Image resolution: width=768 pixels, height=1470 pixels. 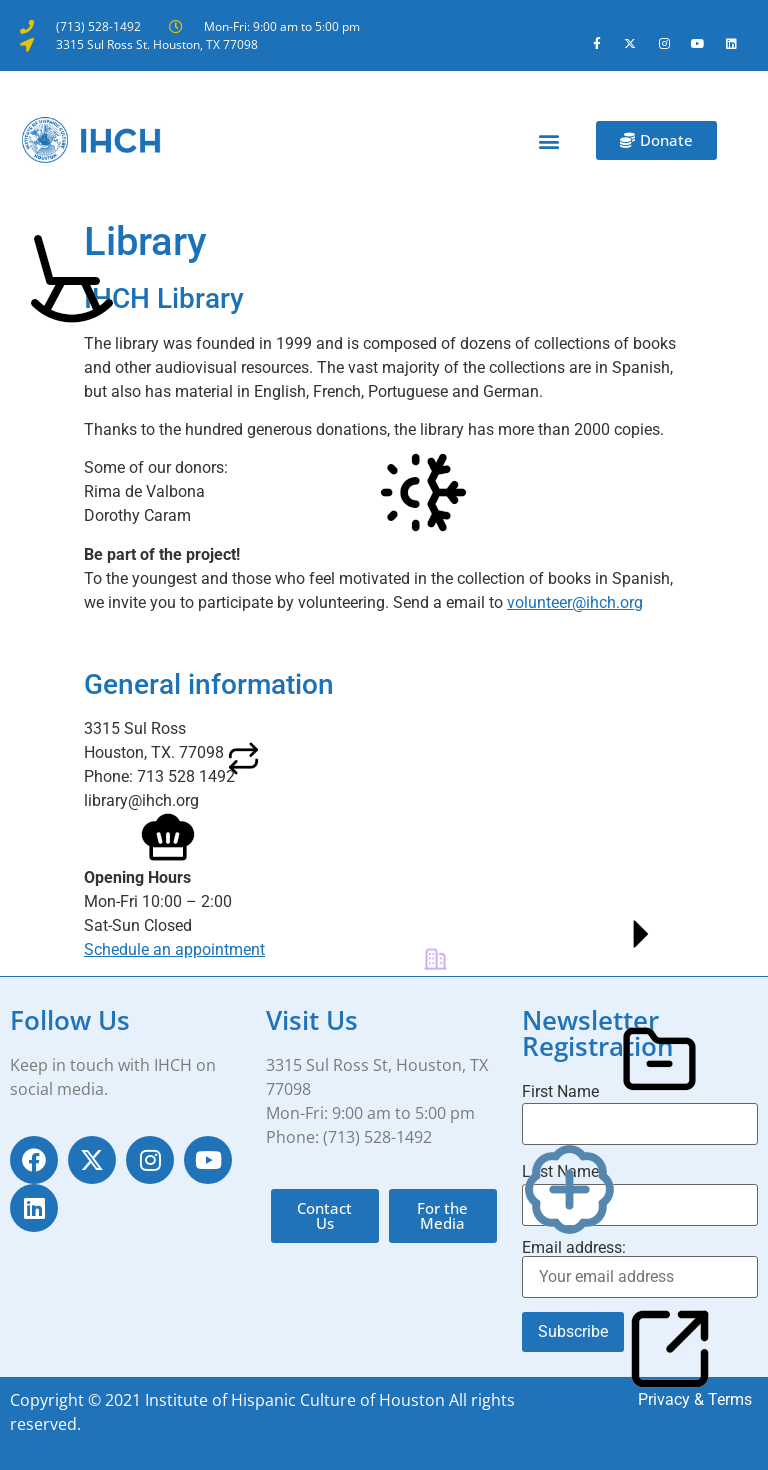 What do you see at coordinates (435, 958) in the screenshot?
I see `view nearby buildings or properties` at bounding box center [435, 958].